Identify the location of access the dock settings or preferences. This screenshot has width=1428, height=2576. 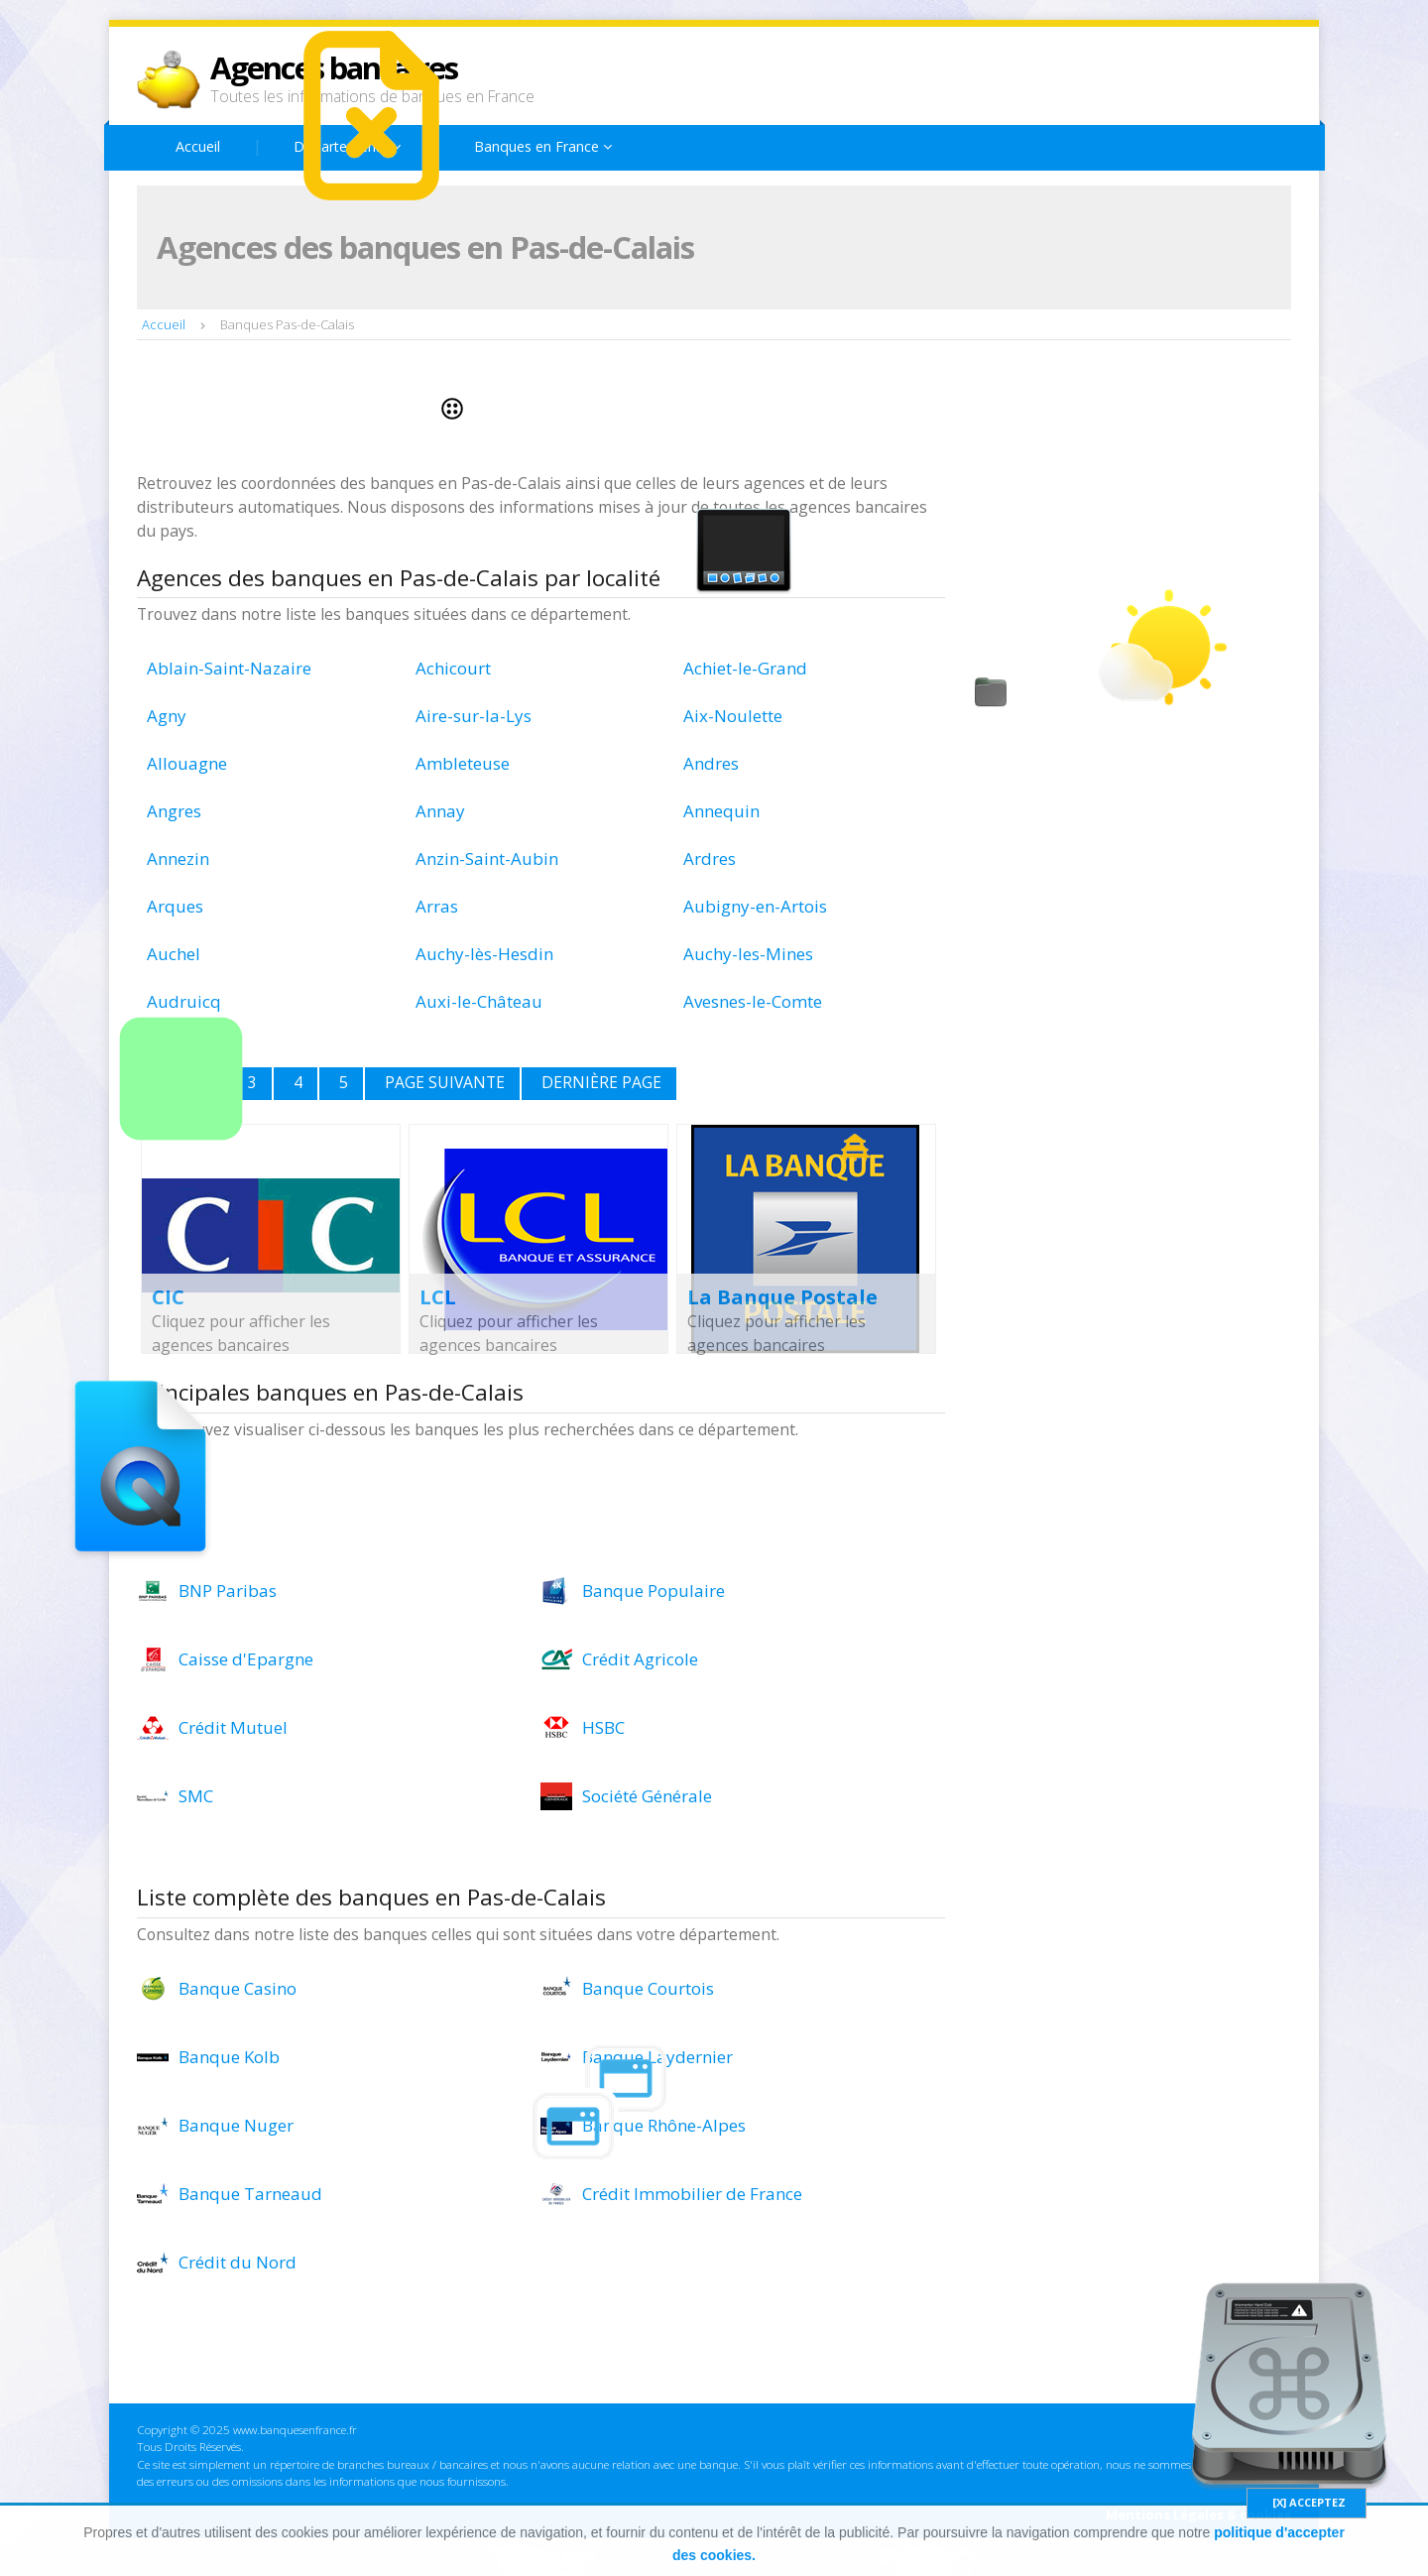
(744, 551).